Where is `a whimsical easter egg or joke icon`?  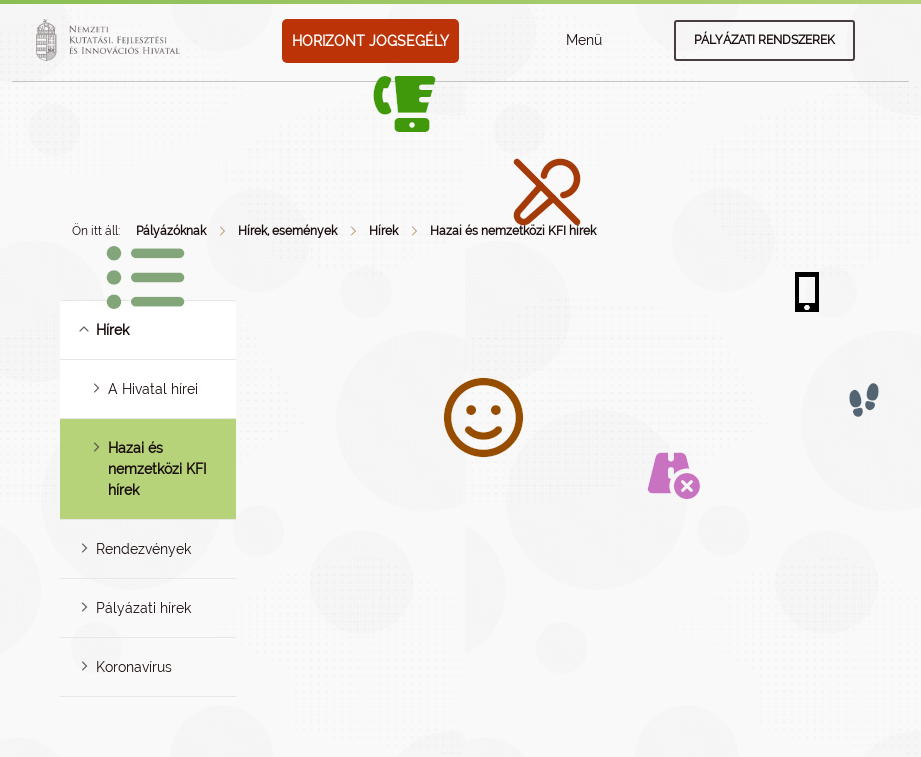 a whimsical easter egg or joke icon is located at coordinates (405, 104).